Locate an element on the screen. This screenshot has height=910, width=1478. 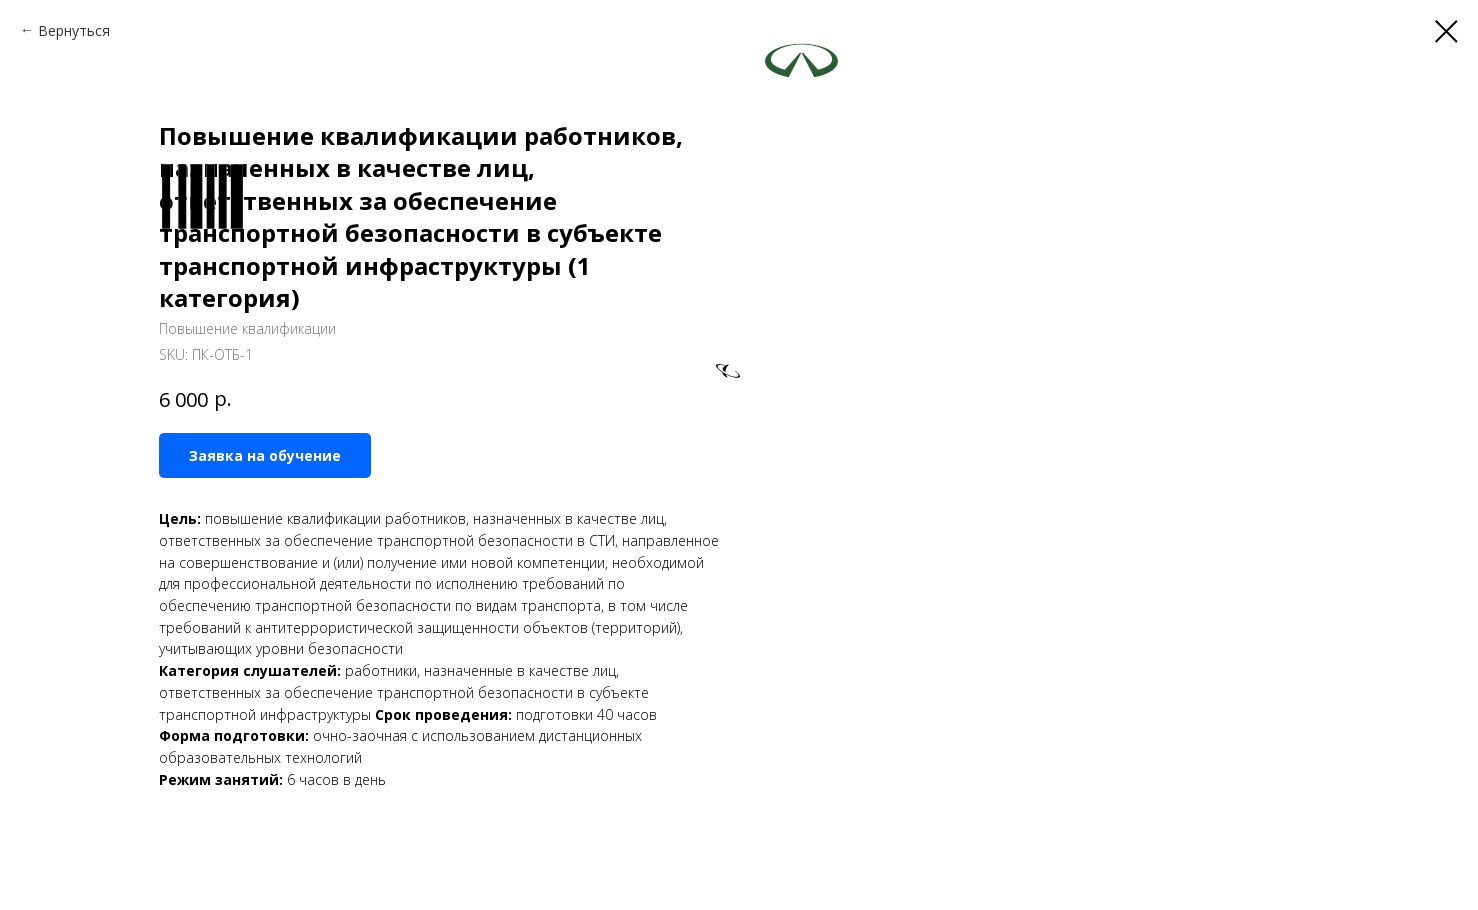
Infiniti brand logo is located at coordinates (801, 60).